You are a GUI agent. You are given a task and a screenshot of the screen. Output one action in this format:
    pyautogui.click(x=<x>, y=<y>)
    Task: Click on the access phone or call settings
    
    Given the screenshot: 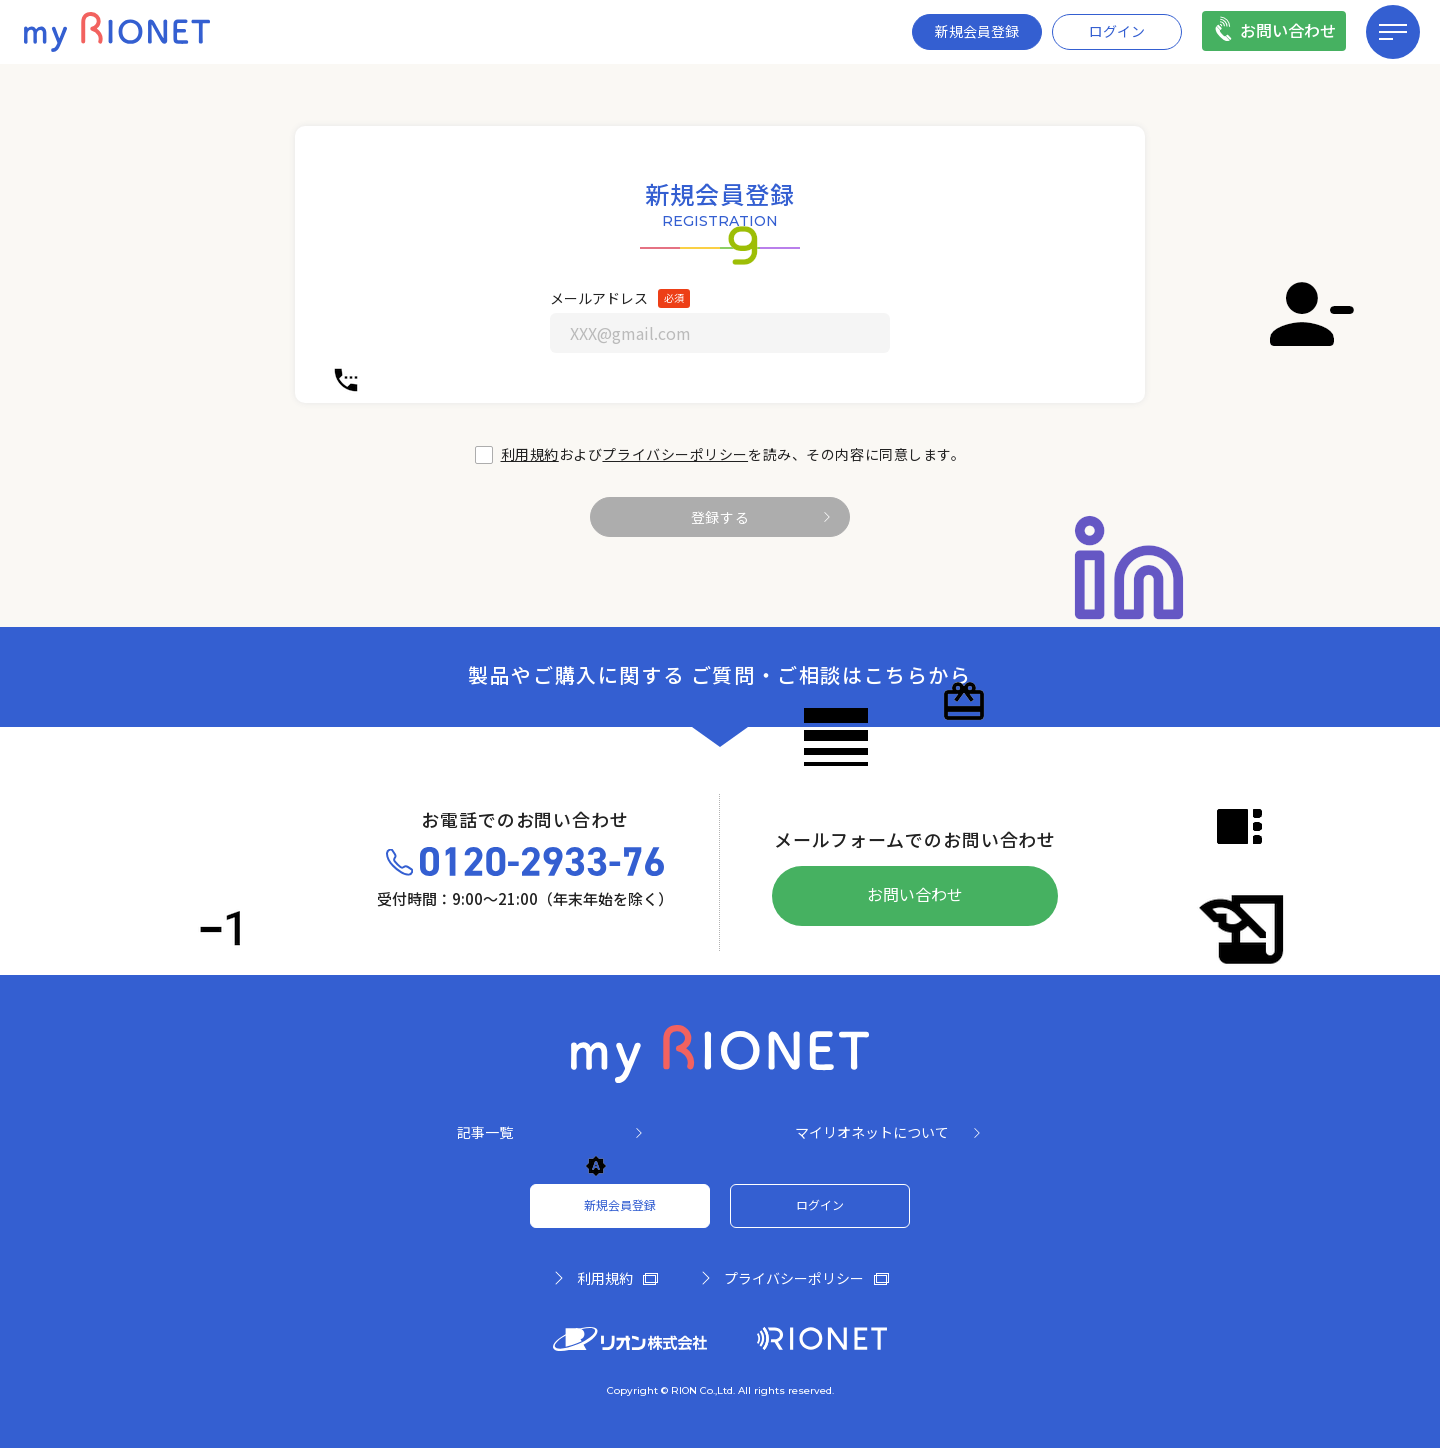 What is the action you would take?
    pyautogui.click(x=346, y=380)
    